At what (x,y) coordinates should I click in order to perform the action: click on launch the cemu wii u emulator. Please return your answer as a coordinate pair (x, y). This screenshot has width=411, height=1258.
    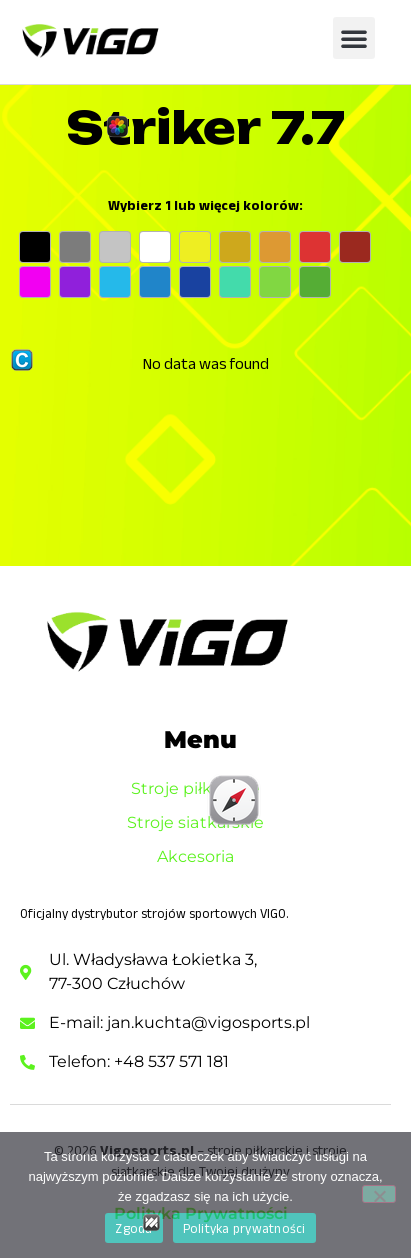
    Looking at the image, I should click on (22, 360).